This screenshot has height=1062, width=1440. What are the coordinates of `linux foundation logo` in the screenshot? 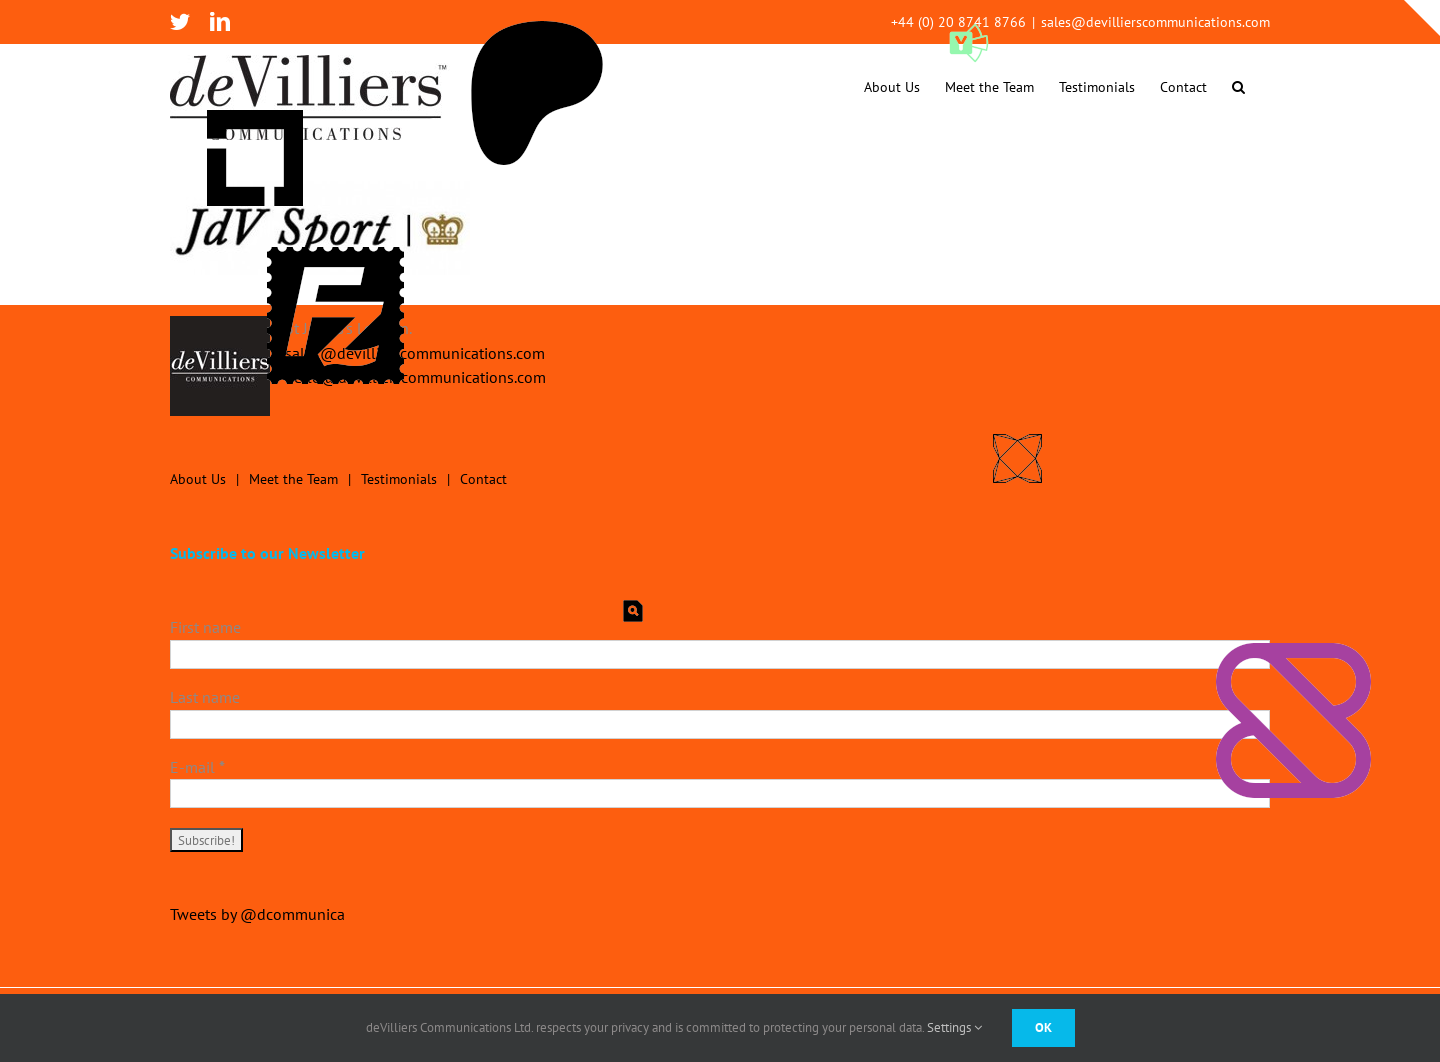 It's located at (255, 158).